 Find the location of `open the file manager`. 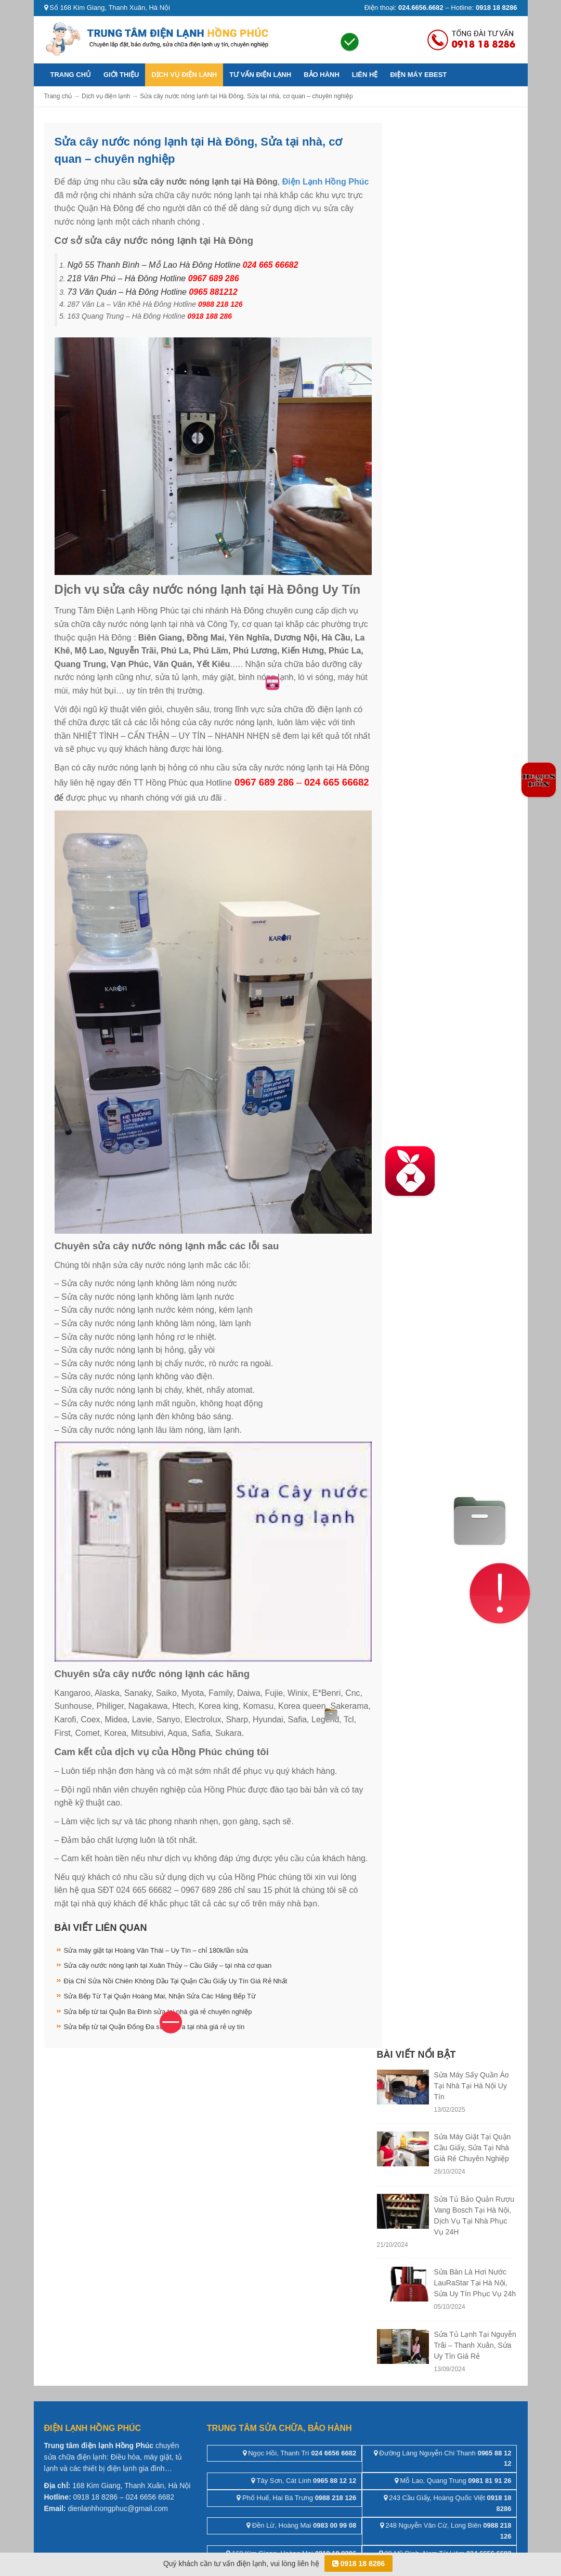

open the file manager is located at coordinates (331, 1714).